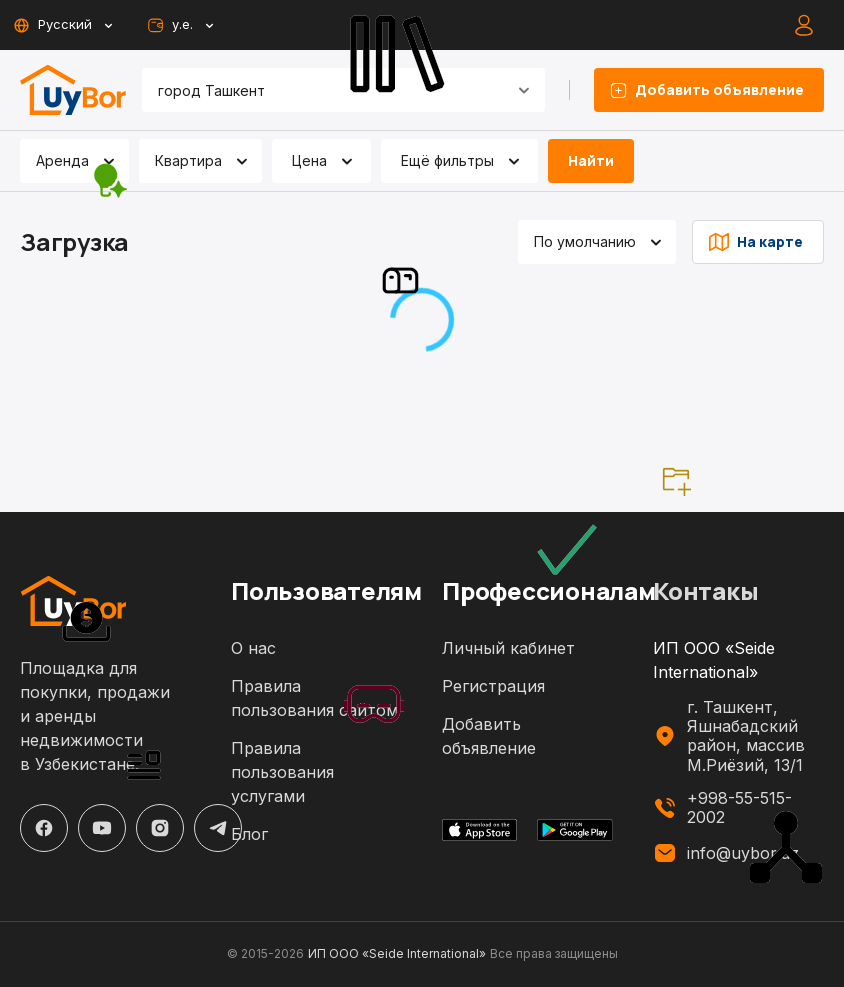 The width and height of the screenshot is (844, 987). I want to click on access AI-powered suggestions or insights, so click(109, 181).